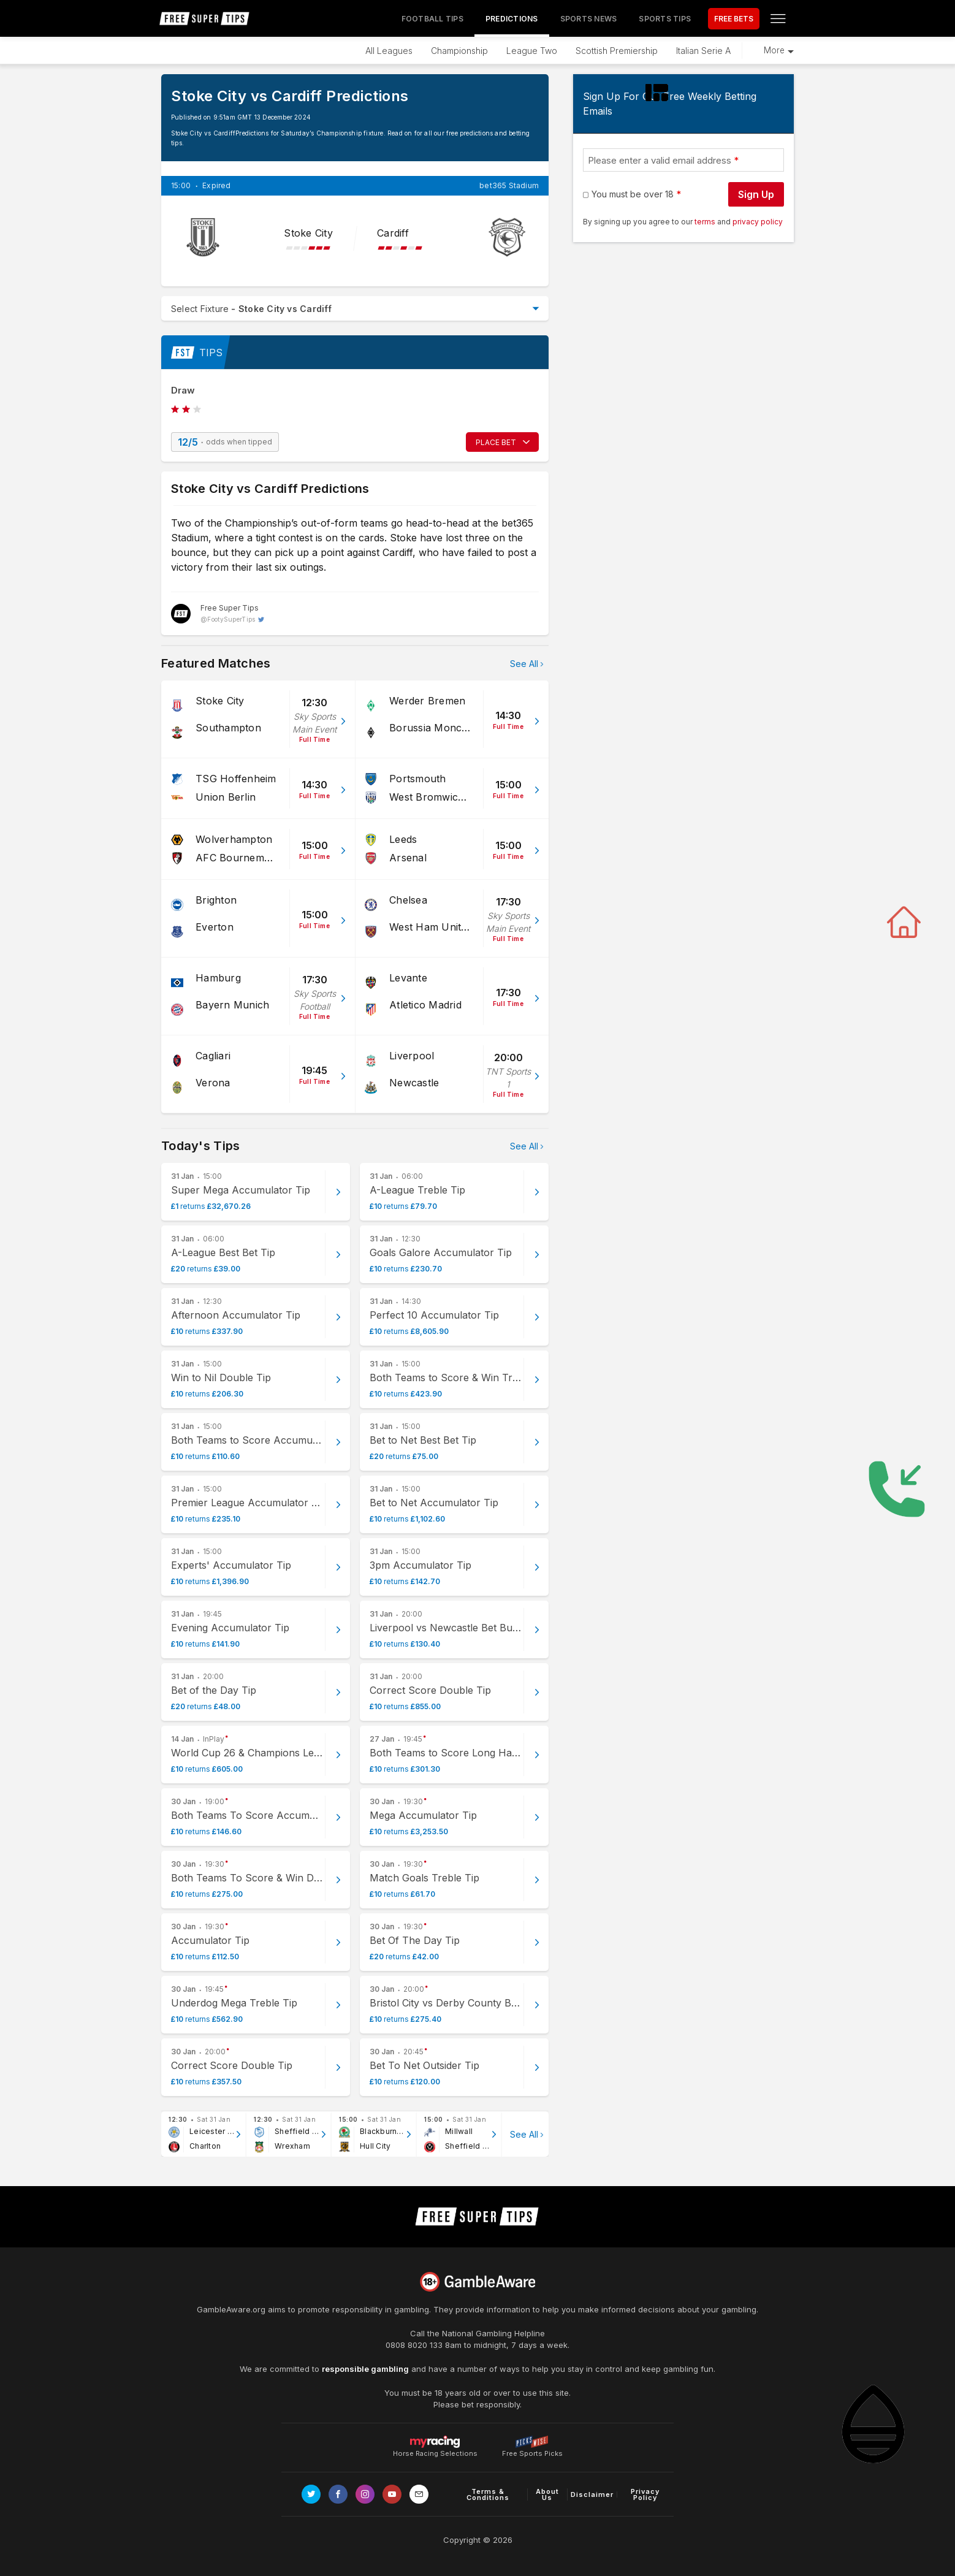  Describe the element at coordinates (897, 1489) in the screenshot. I see `incoming call notification` at that location.